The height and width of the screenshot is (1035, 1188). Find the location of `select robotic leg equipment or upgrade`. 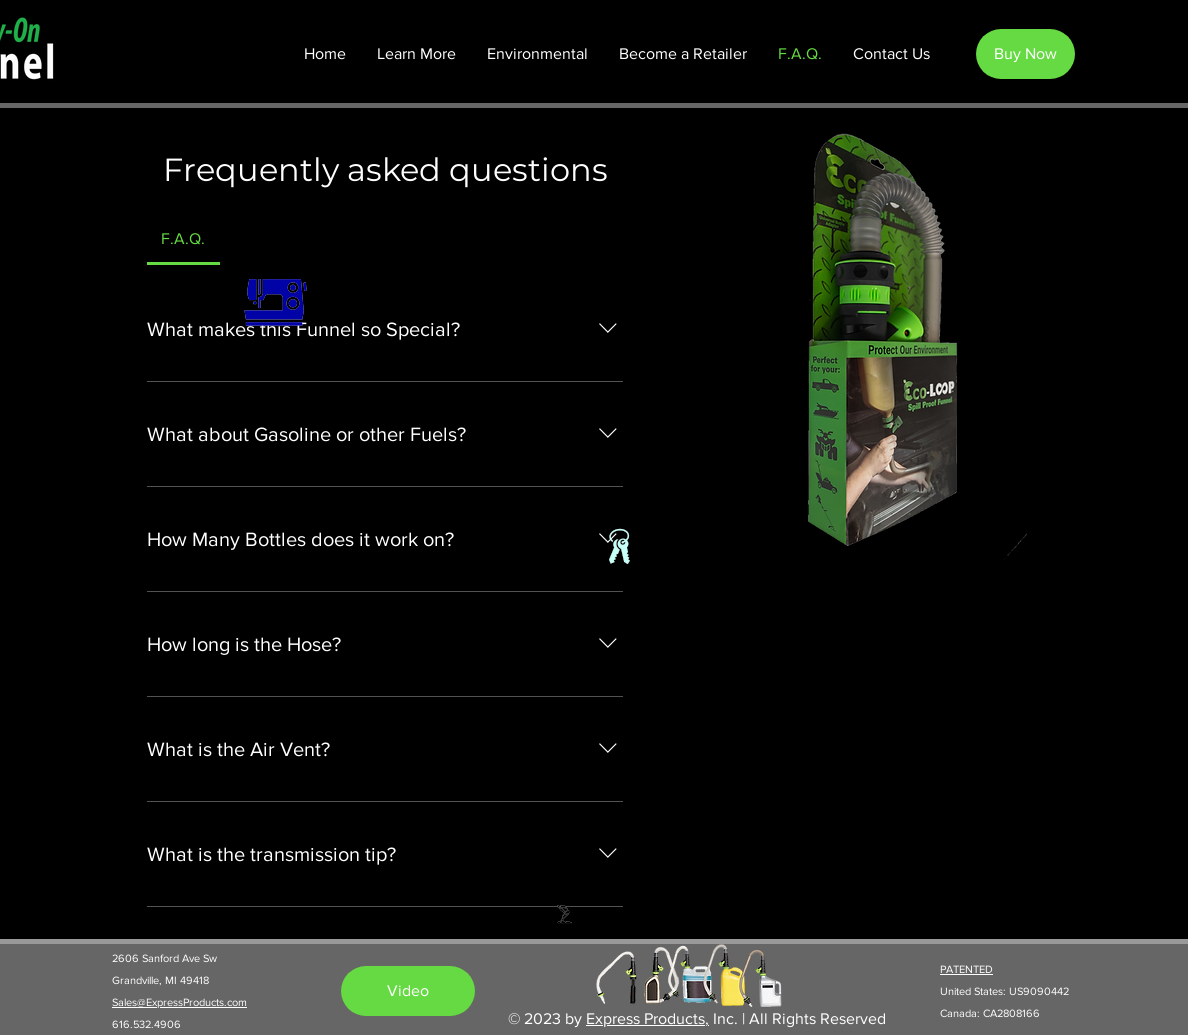

select robotic leg equipment or upgrade is located at coordinates (564, 914).